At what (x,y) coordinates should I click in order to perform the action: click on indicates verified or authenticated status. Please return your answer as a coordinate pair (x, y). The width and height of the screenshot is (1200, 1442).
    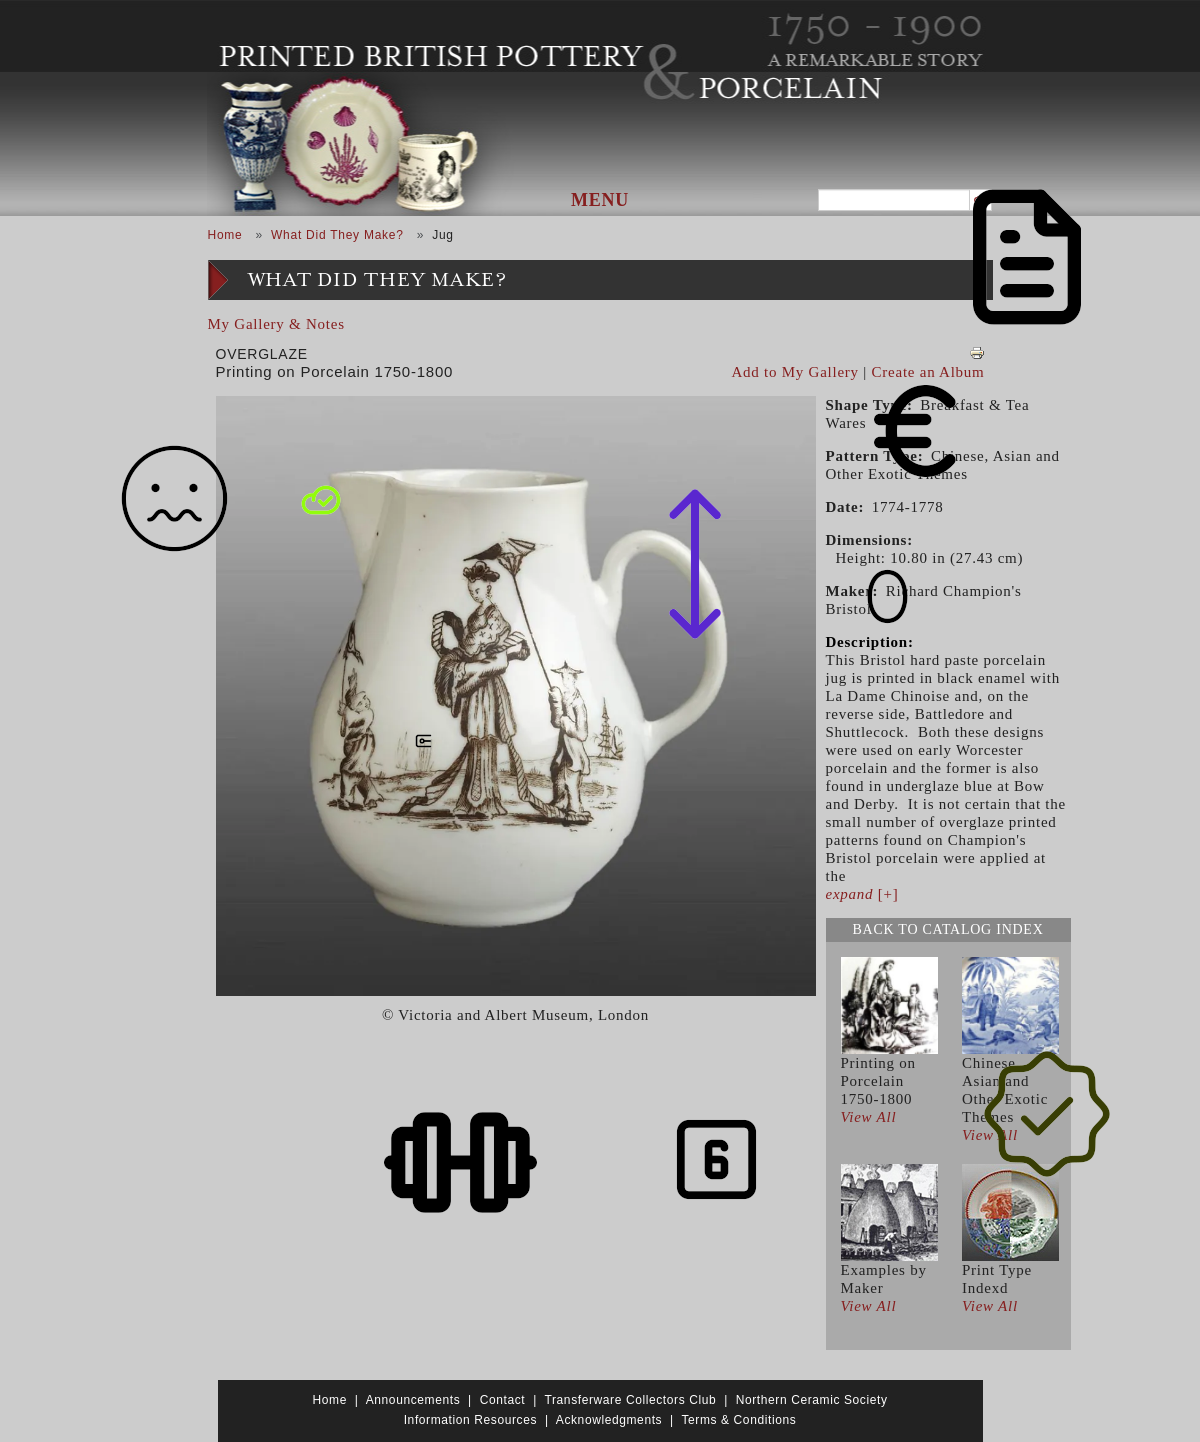
    Looking at the image, I should click on (1047, 1114).